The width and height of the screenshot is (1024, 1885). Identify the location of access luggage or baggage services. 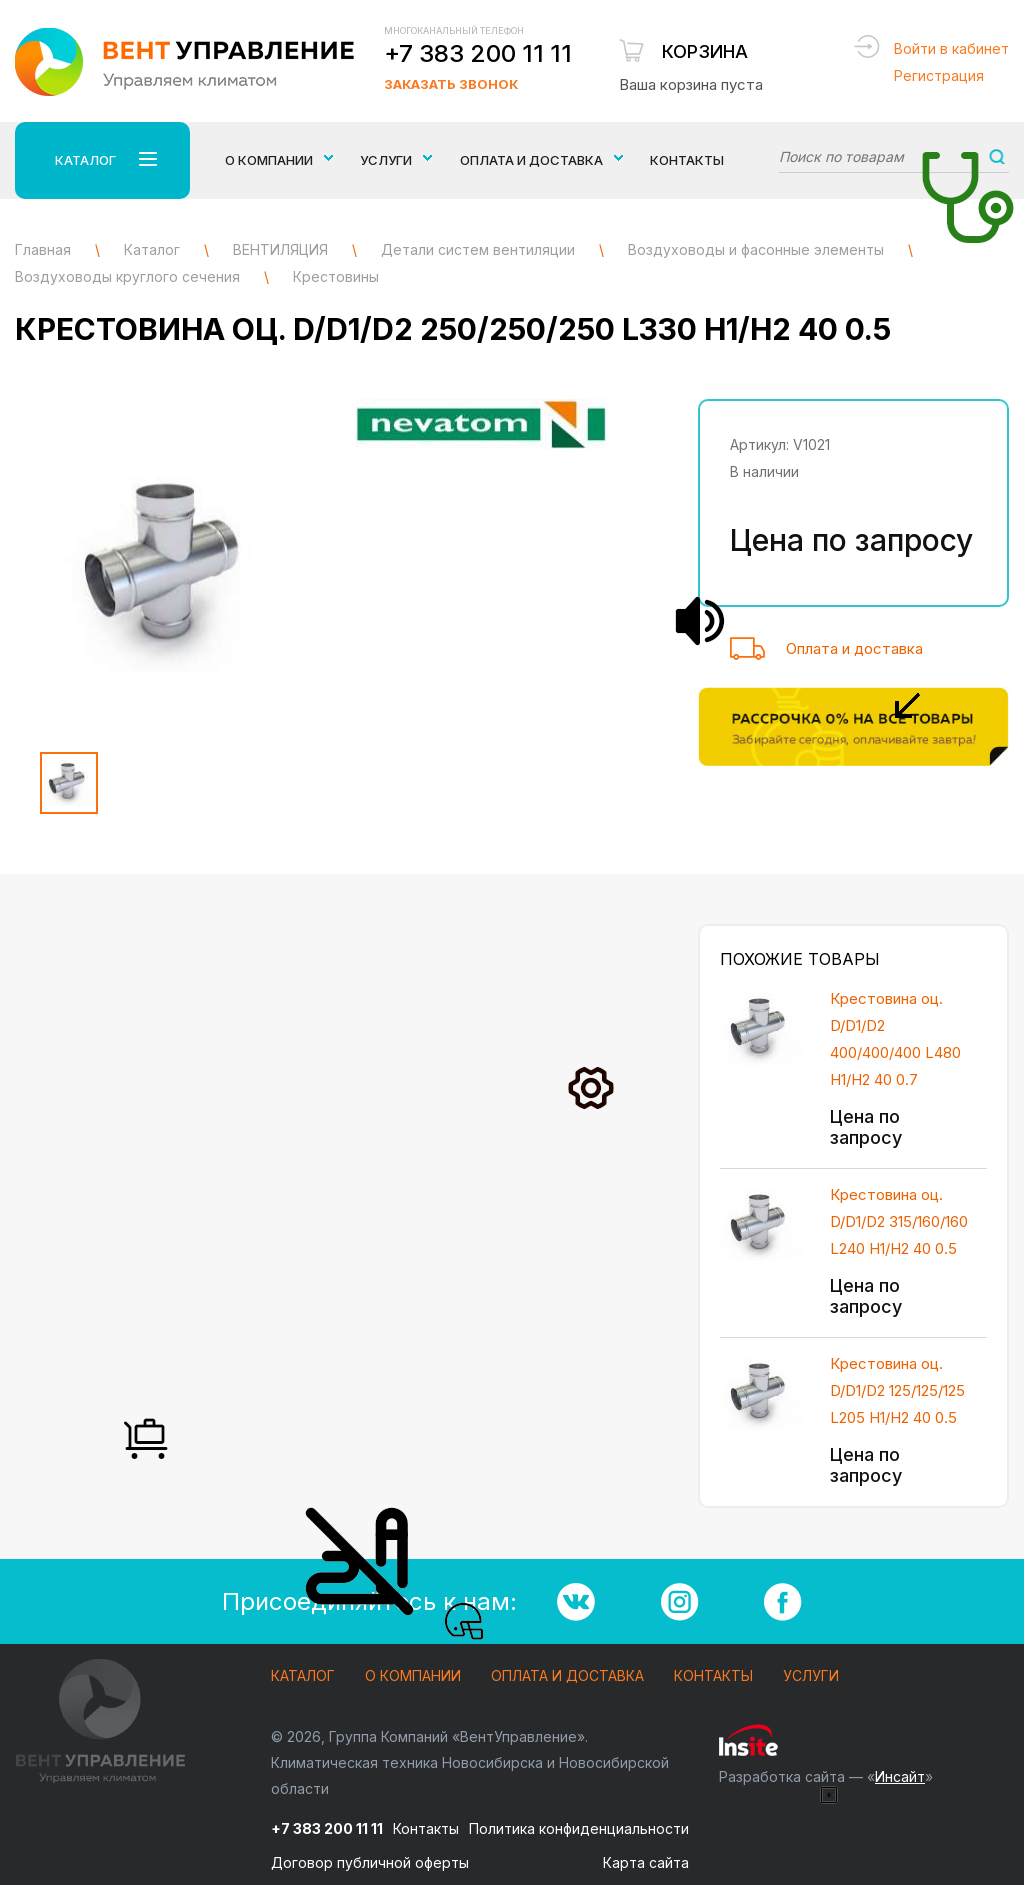
(145, 1438).